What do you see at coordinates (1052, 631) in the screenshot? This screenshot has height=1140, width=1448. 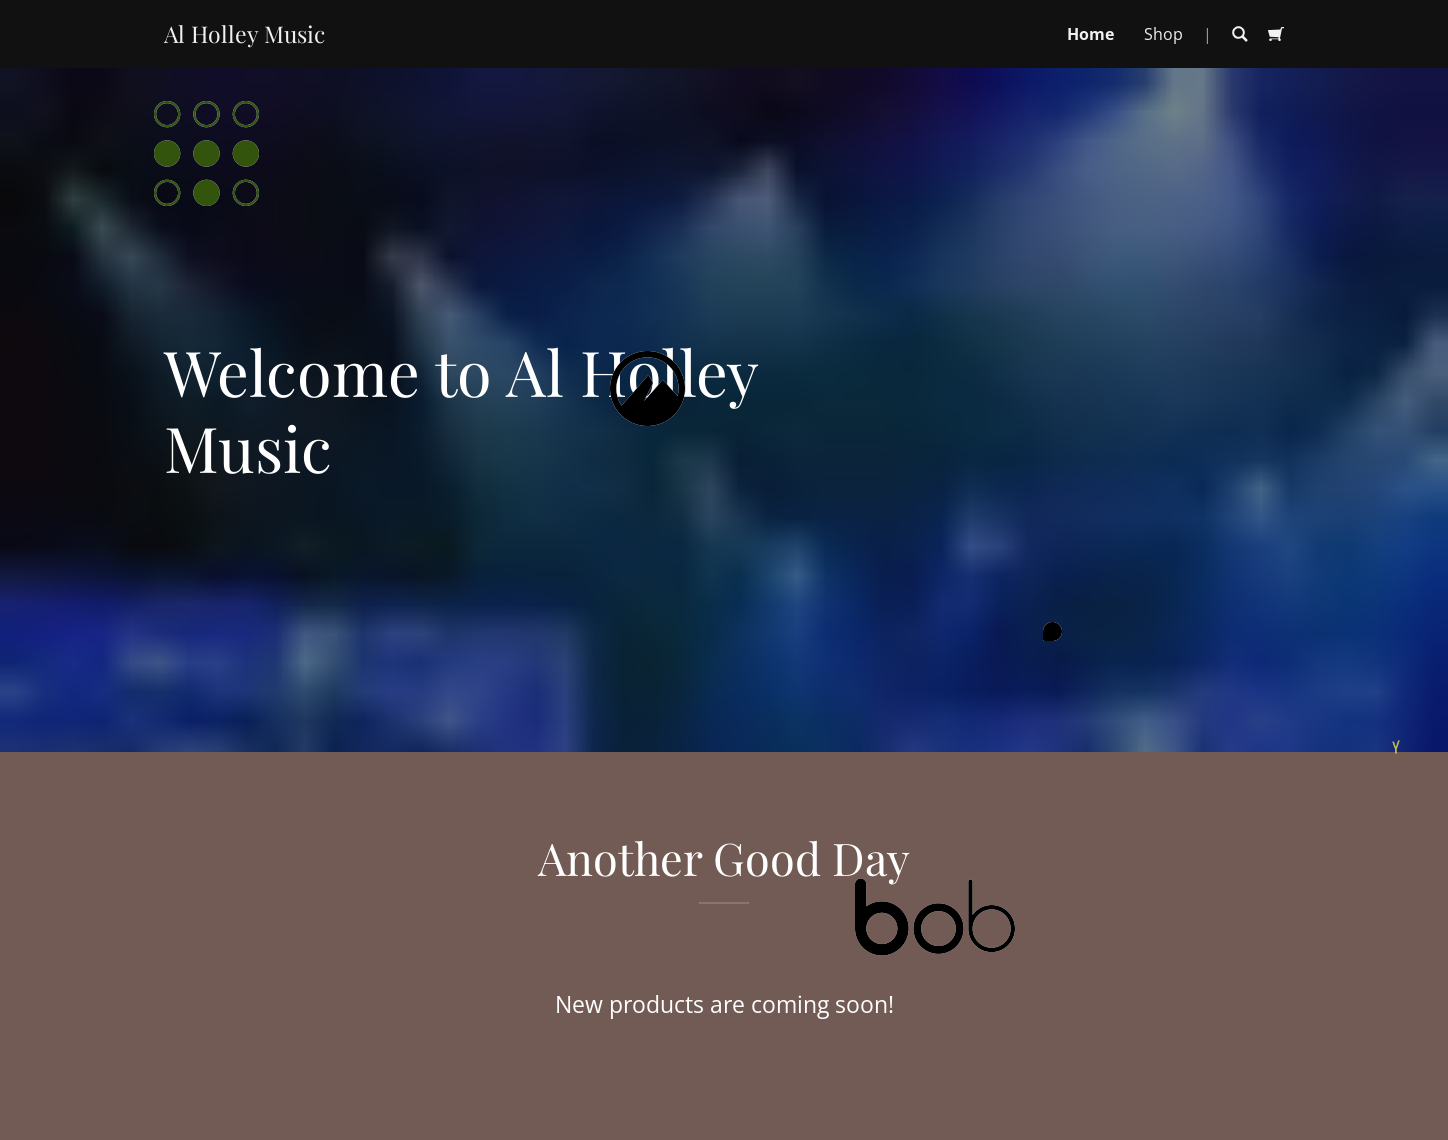 I see `braintrust logo` at bounding box center [1052, 631].